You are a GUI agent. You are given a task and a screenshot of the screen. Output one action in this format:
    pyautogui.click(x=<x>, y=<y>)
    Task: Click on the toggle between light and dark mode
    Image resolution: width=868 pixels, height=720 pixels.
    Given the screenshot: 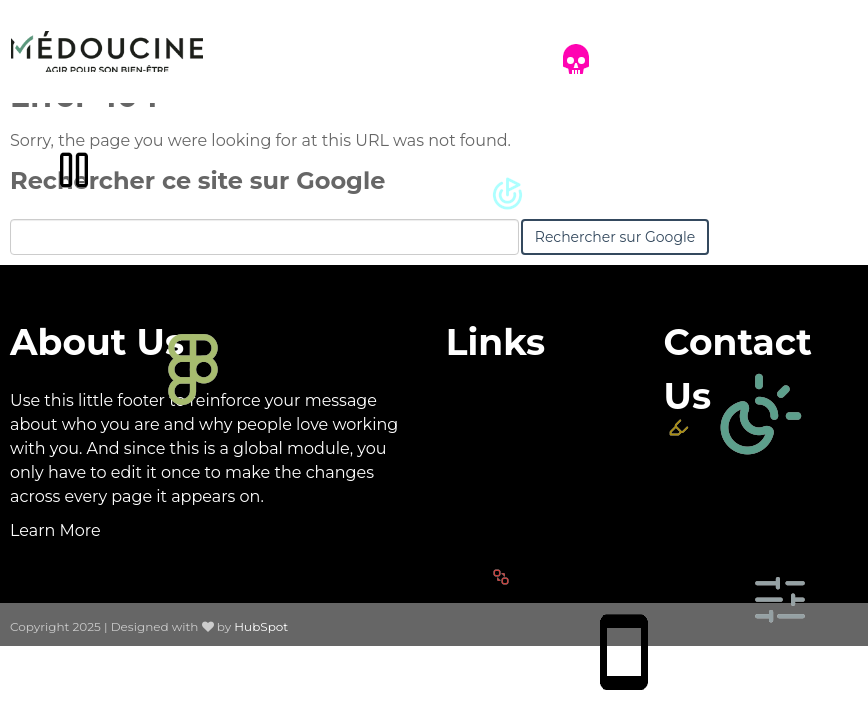 What is the action you would take?
    pyautogui.click(x=759, y=416)
    